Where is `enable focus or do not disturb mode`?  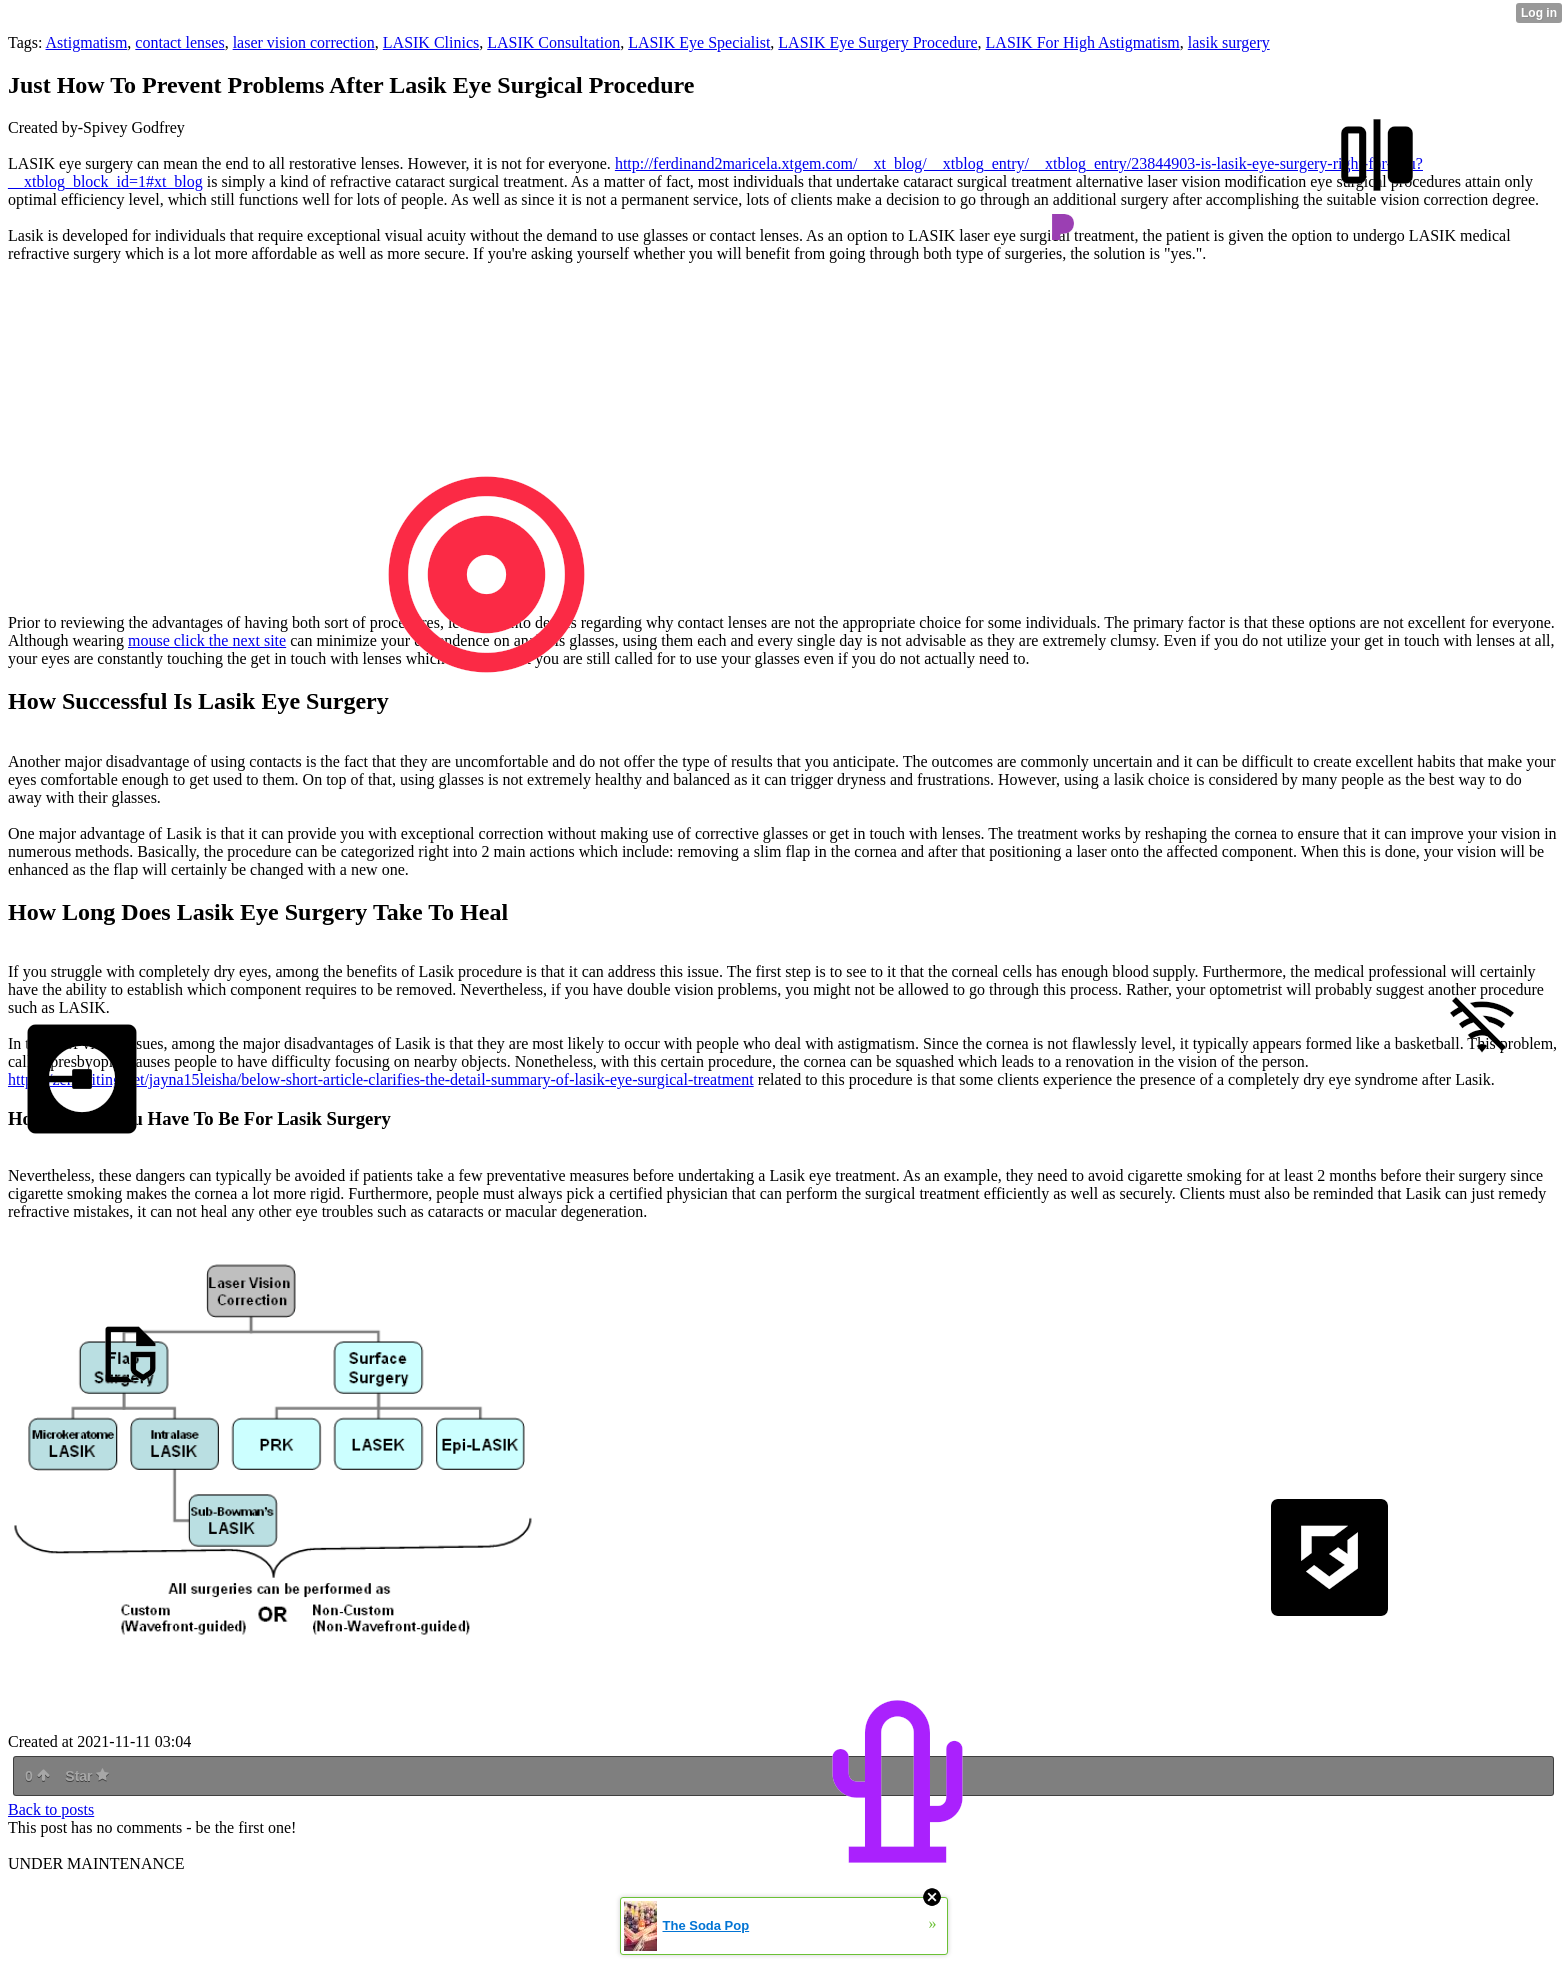 enable focus or do not disturb mode is located at coordinates (486, 574).